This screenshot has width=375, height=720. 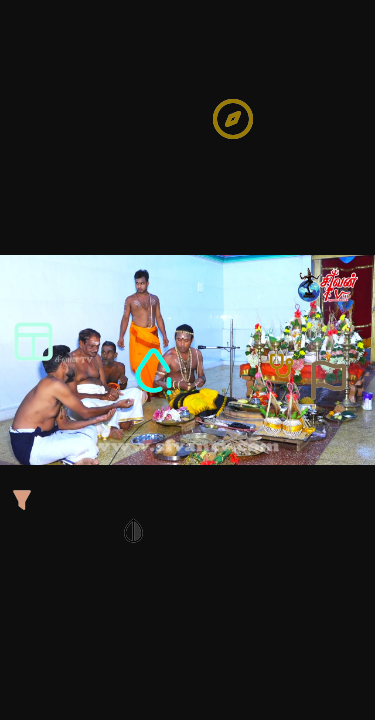 What do you see at coordinates (281, 365) in the screenshot?
I see `access health or medical features` at bounding box center [281, 365].